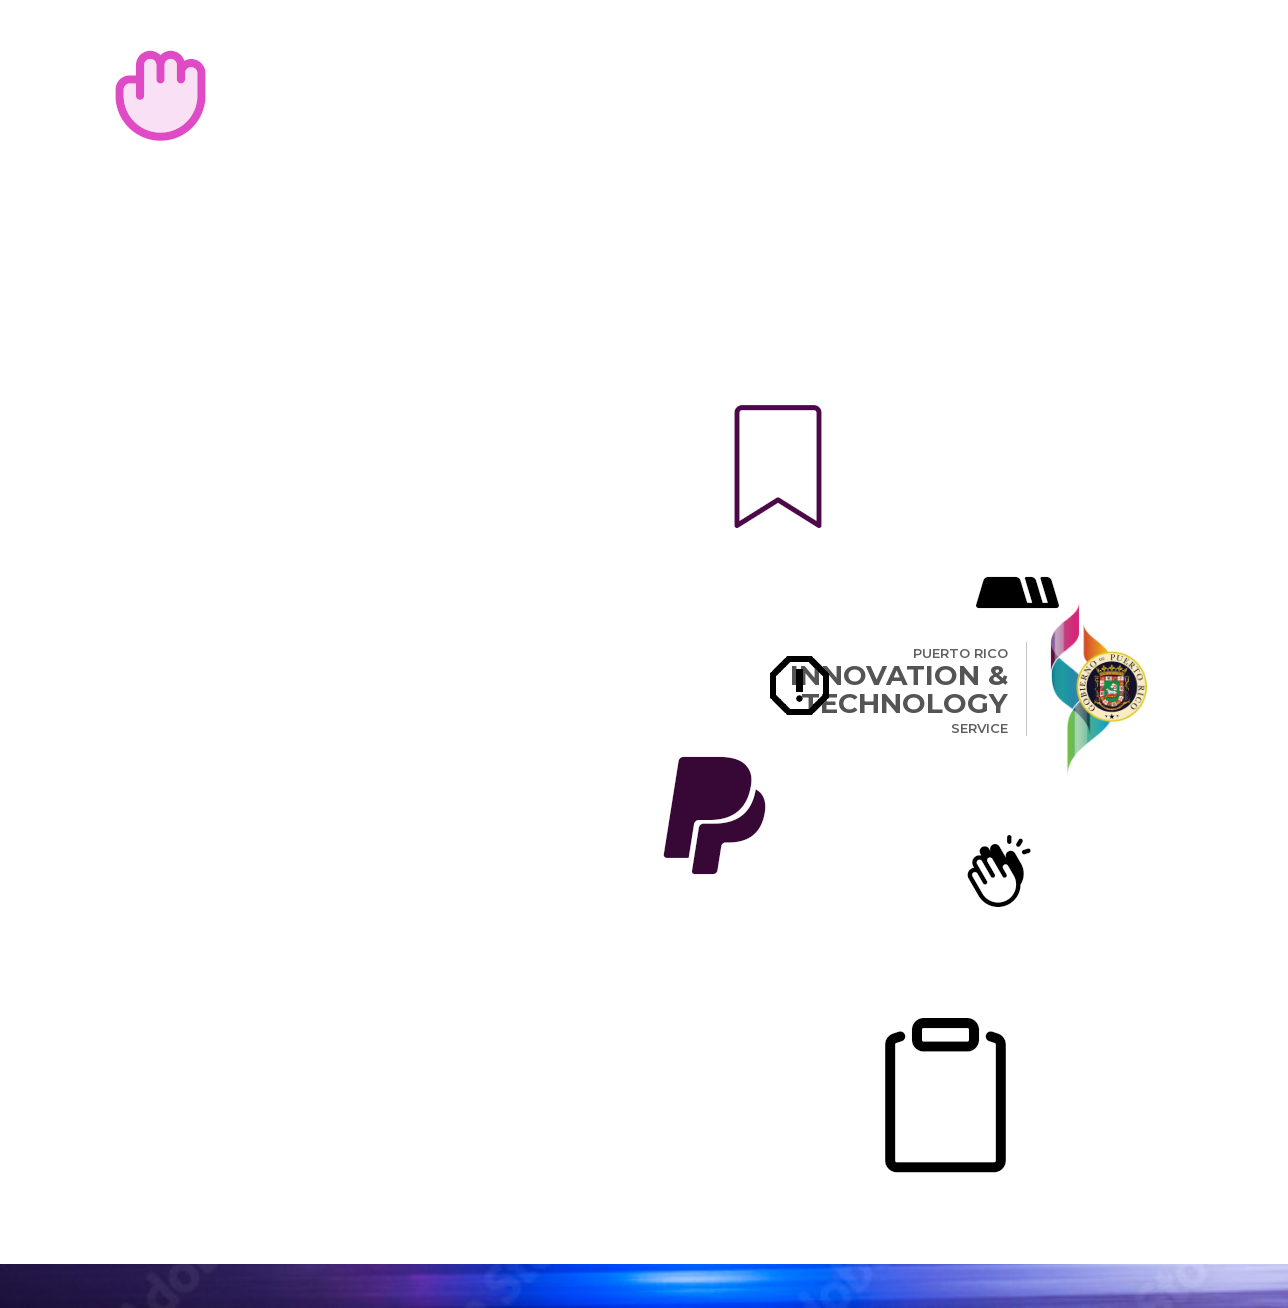 Image resolution: width=1288 pixels, height=1308 pixels. What do you see at coordinates (160, 83) in the screenshot?
I see `drag to reposition an element` at bounding box center [160, 83].